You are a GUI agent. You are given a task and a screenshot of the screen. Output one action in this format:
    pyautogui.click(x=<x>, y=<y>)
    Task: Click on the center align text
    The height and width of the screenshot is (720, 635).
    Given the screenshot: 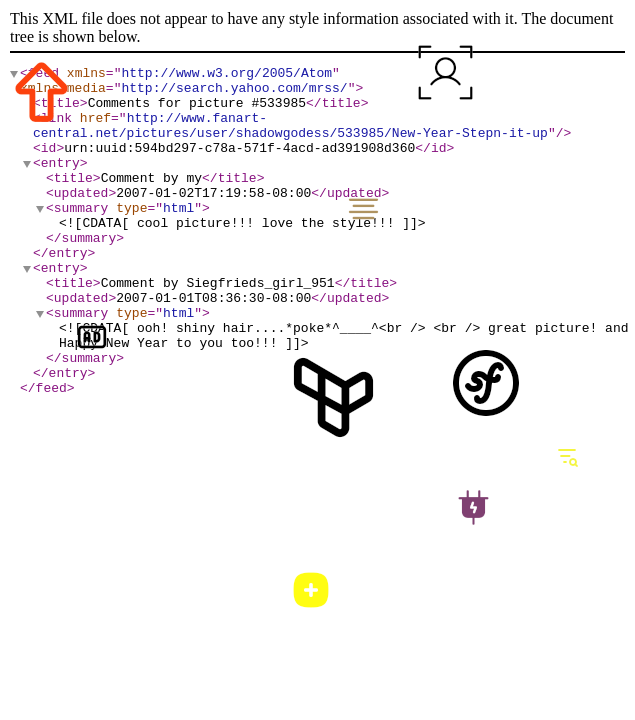 What is the action you would take?
    pyautogui.click(x=363, y=209)
    